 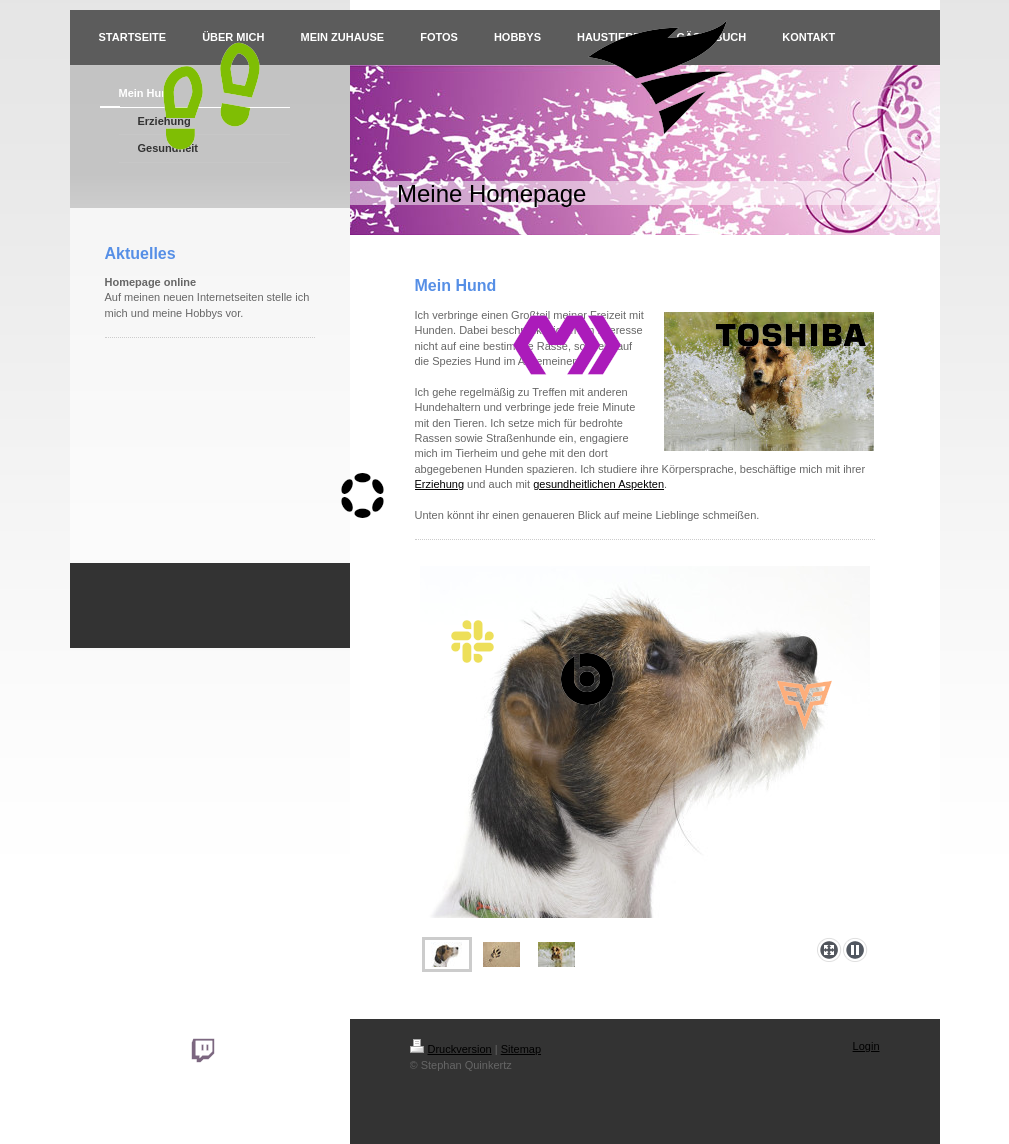 I want to click on open CodeSignal app or website, so click(x=804, y=705).